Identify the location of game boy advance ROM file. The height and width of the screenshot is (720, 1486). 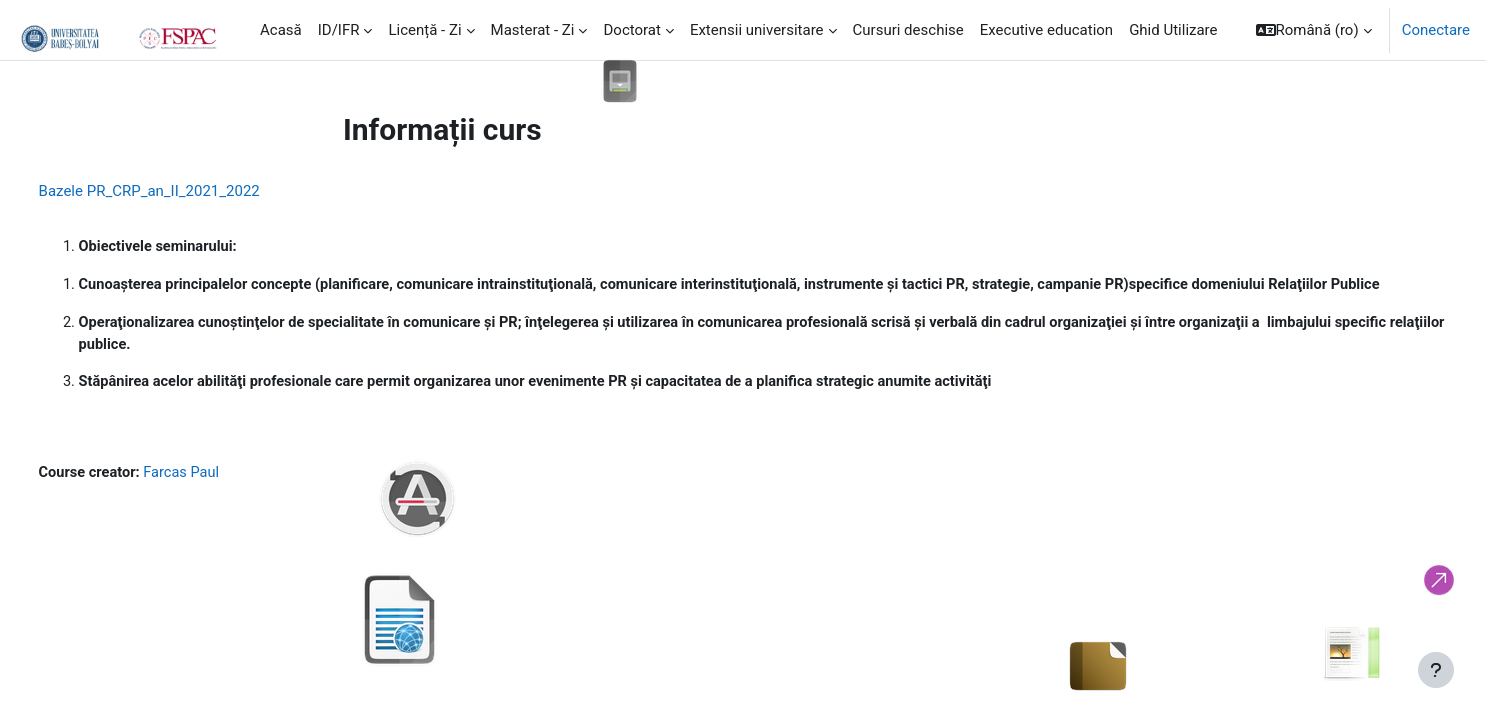
(620, 81).